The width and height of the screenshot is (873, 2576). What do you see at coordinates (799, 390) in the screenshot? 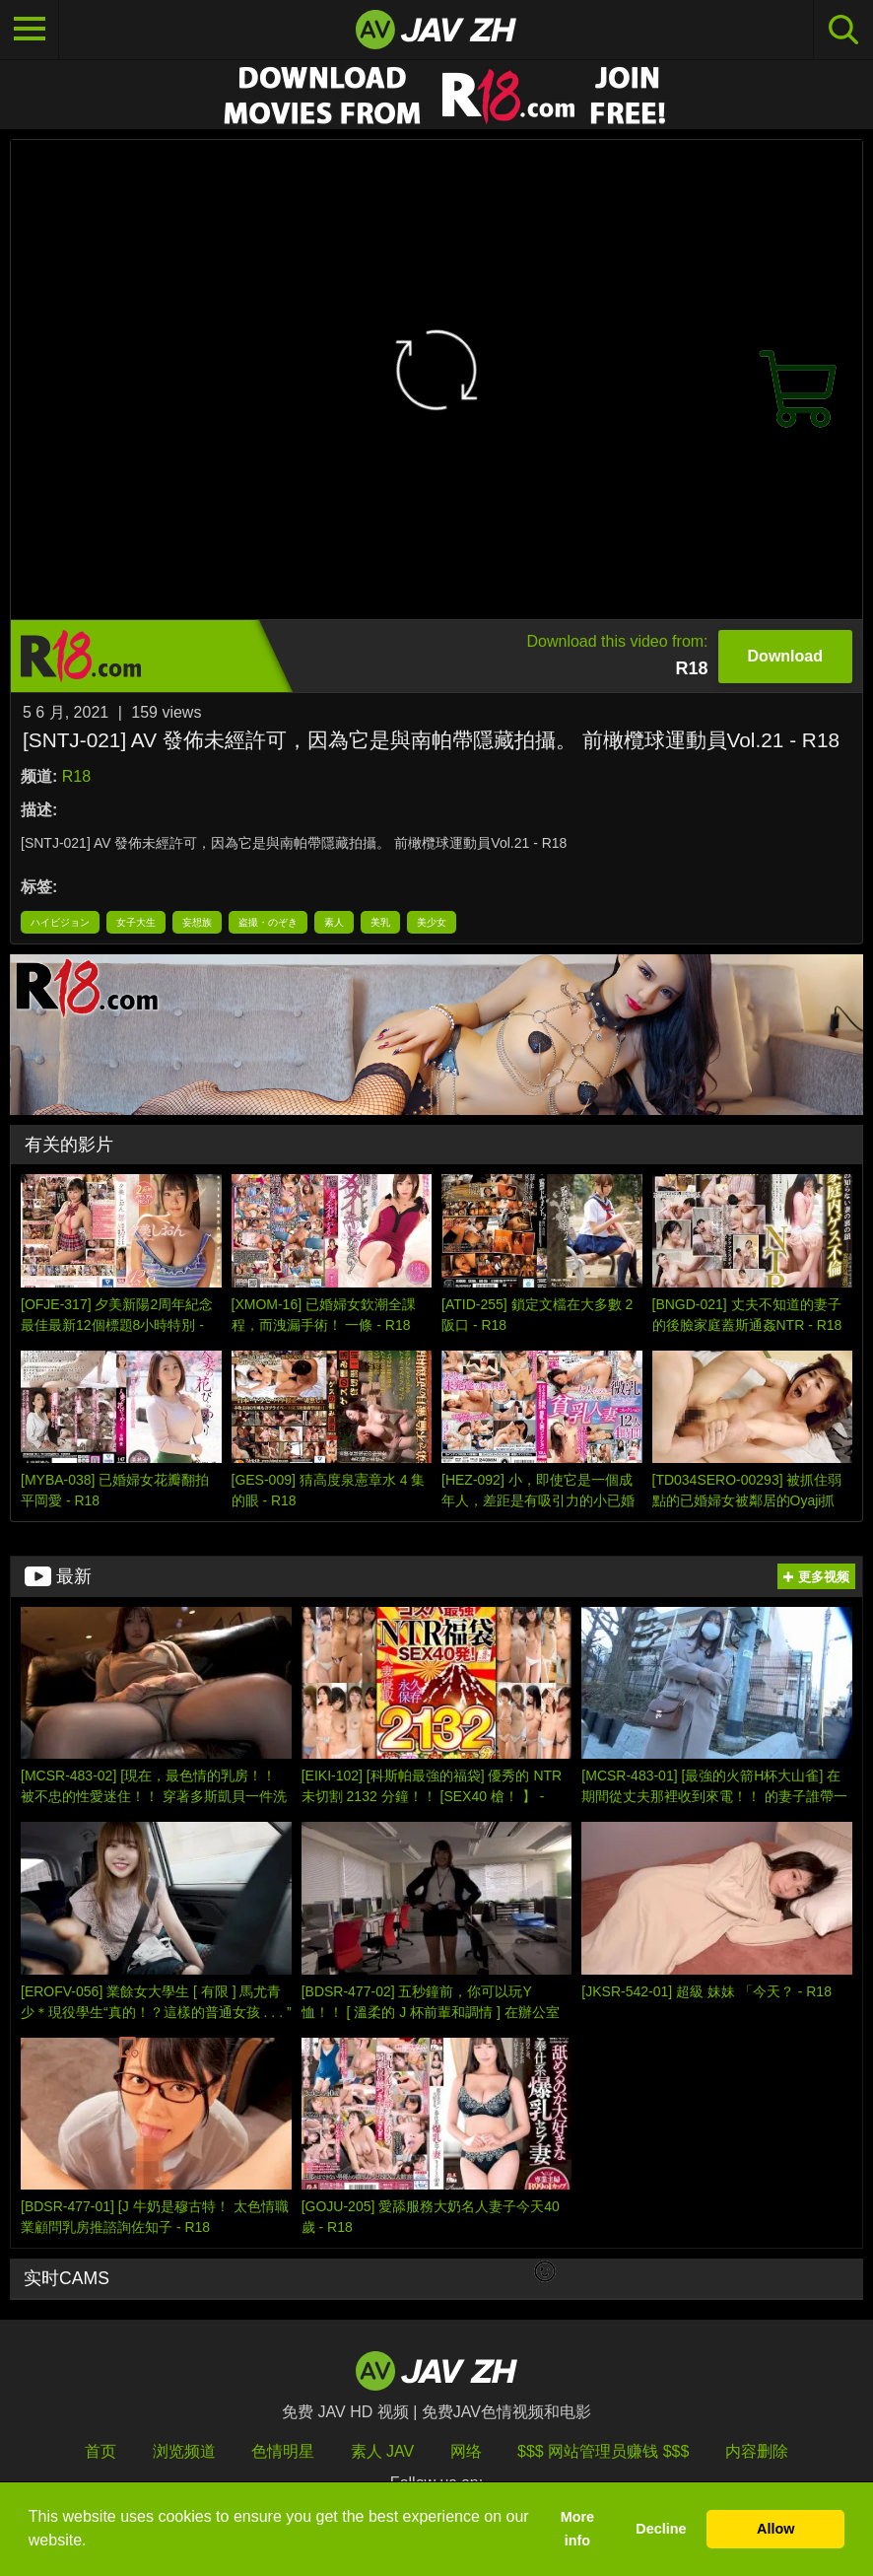
I see `view your shopping cart` at bounding box center [799, 390].